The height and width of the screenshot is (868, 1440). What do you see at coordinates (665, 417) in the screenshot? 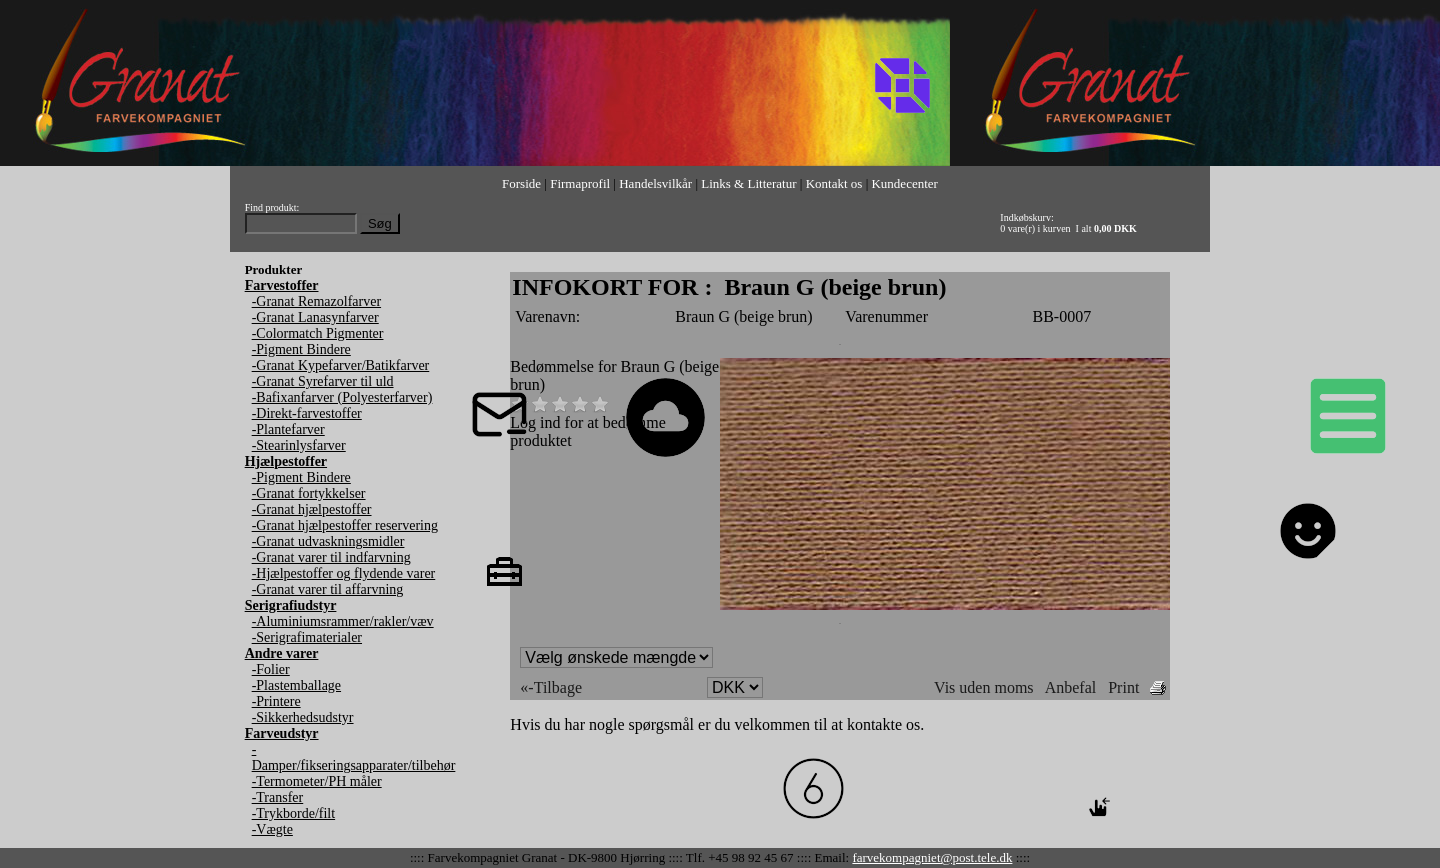
I see `access cloud storage` at bounding box center [665, 417].